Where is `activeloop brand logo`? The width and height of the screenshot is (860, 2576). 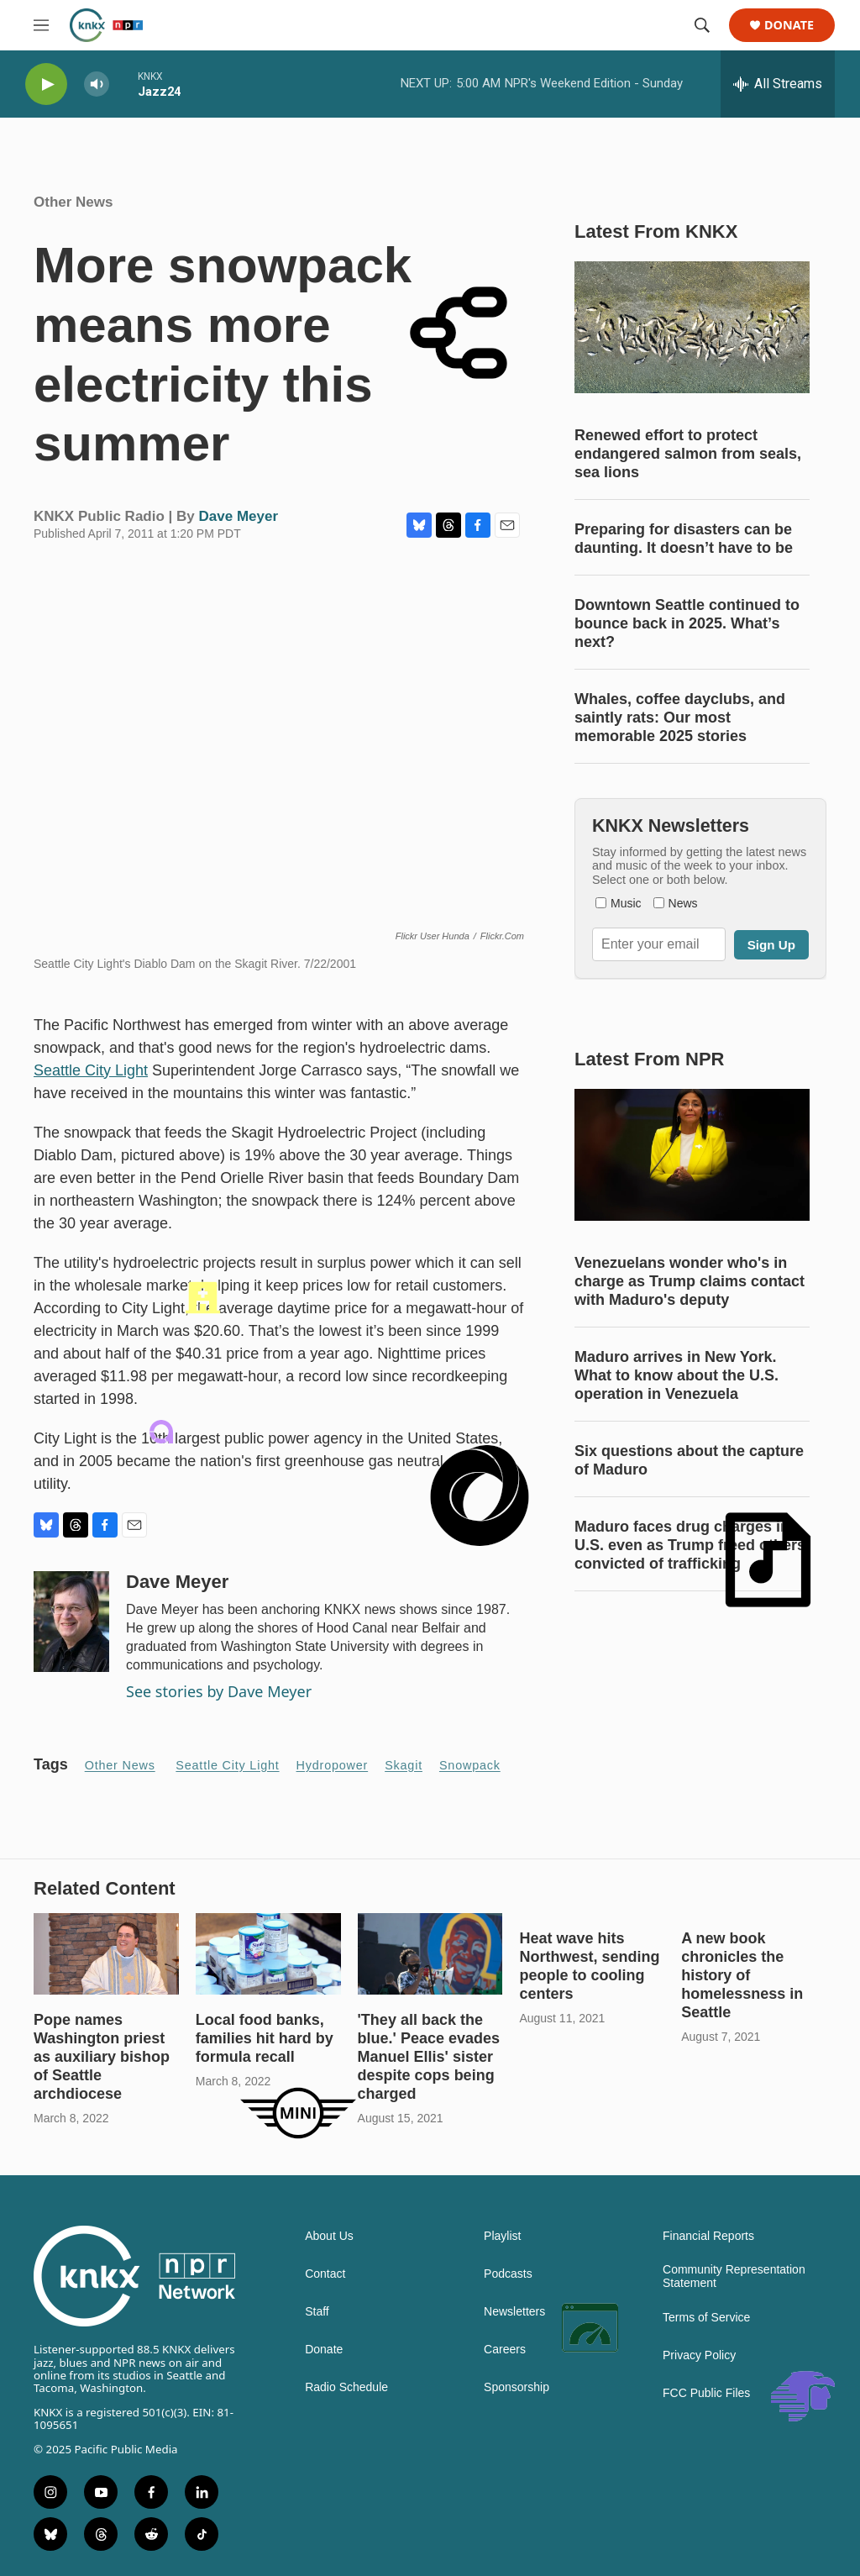 activeloop brand logo is located at coordinates (480, 1496).